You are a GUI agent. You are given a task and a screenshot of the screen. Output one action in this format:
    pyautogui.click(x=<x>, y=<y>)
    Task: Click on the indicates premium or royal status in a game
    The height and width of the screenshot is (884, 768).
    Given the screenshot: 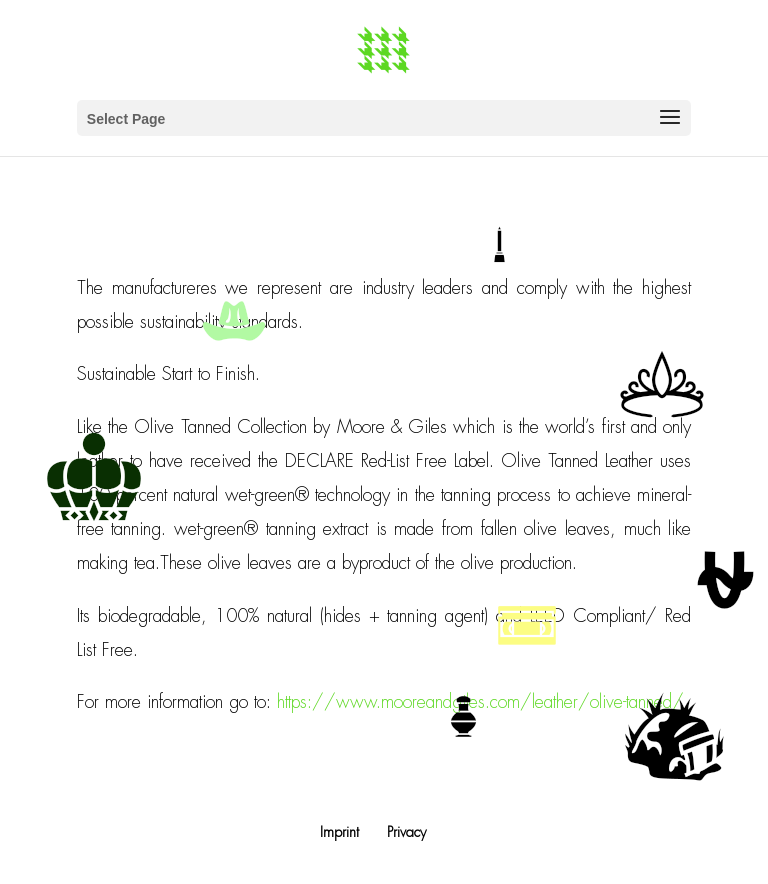 What is the action you would take?
    pyautogui.click(x=94, y=477)
    